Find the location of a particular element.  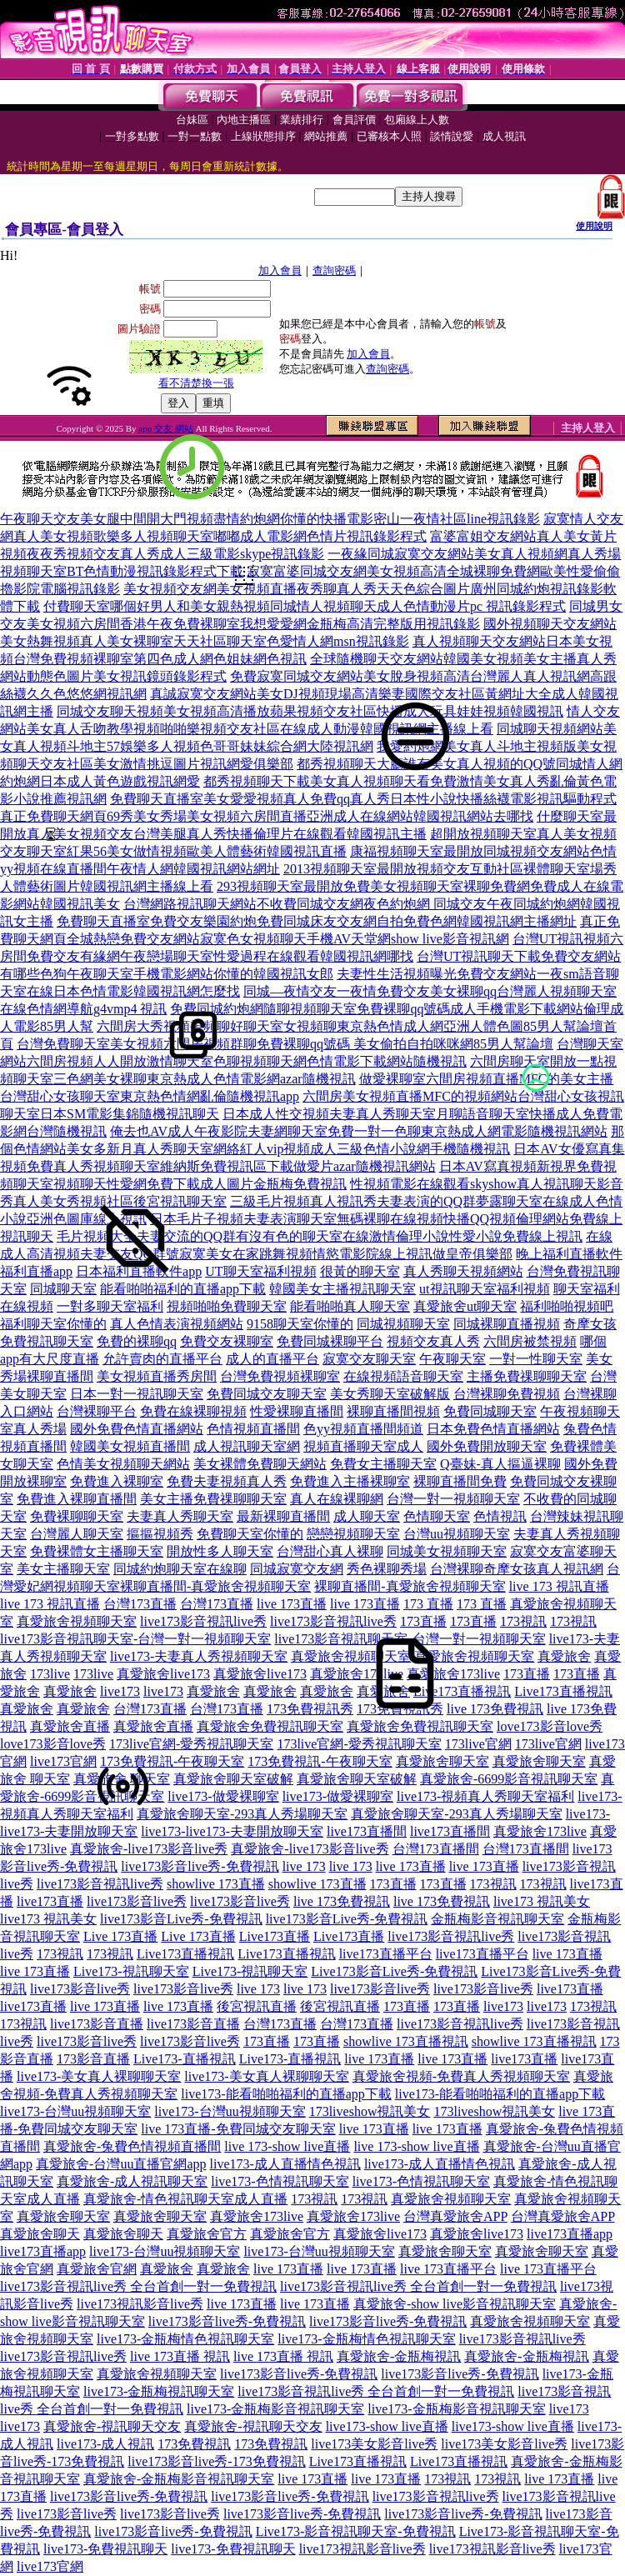

apply border to bottom edge of cell or table is located at coordinates (244, 576).